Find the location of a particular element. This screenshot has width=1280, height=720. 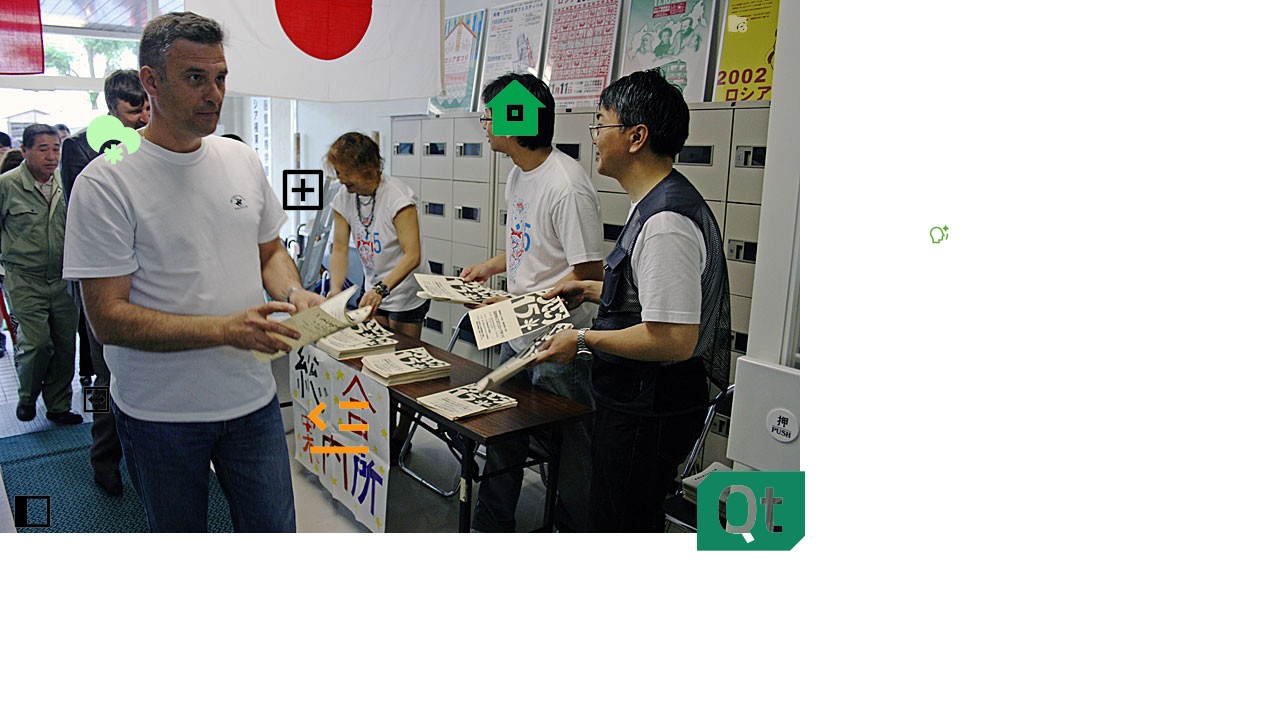

Qt framework branding or logo is located at coordinates (751, 511).